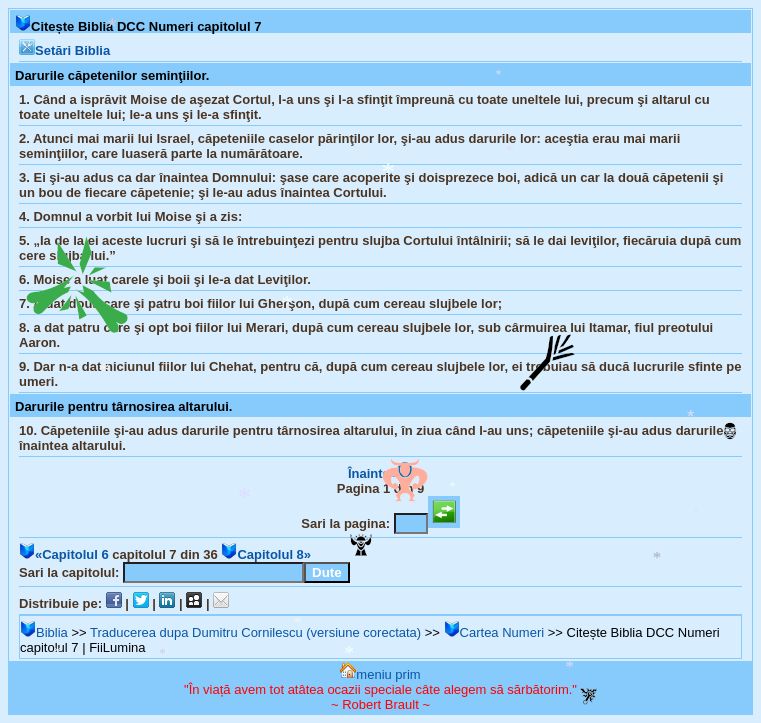  What do you see at coordinates (547, 362) in the screenshot?
I see `select leek ingredient in cooking game` at bounding box center [547, 362].